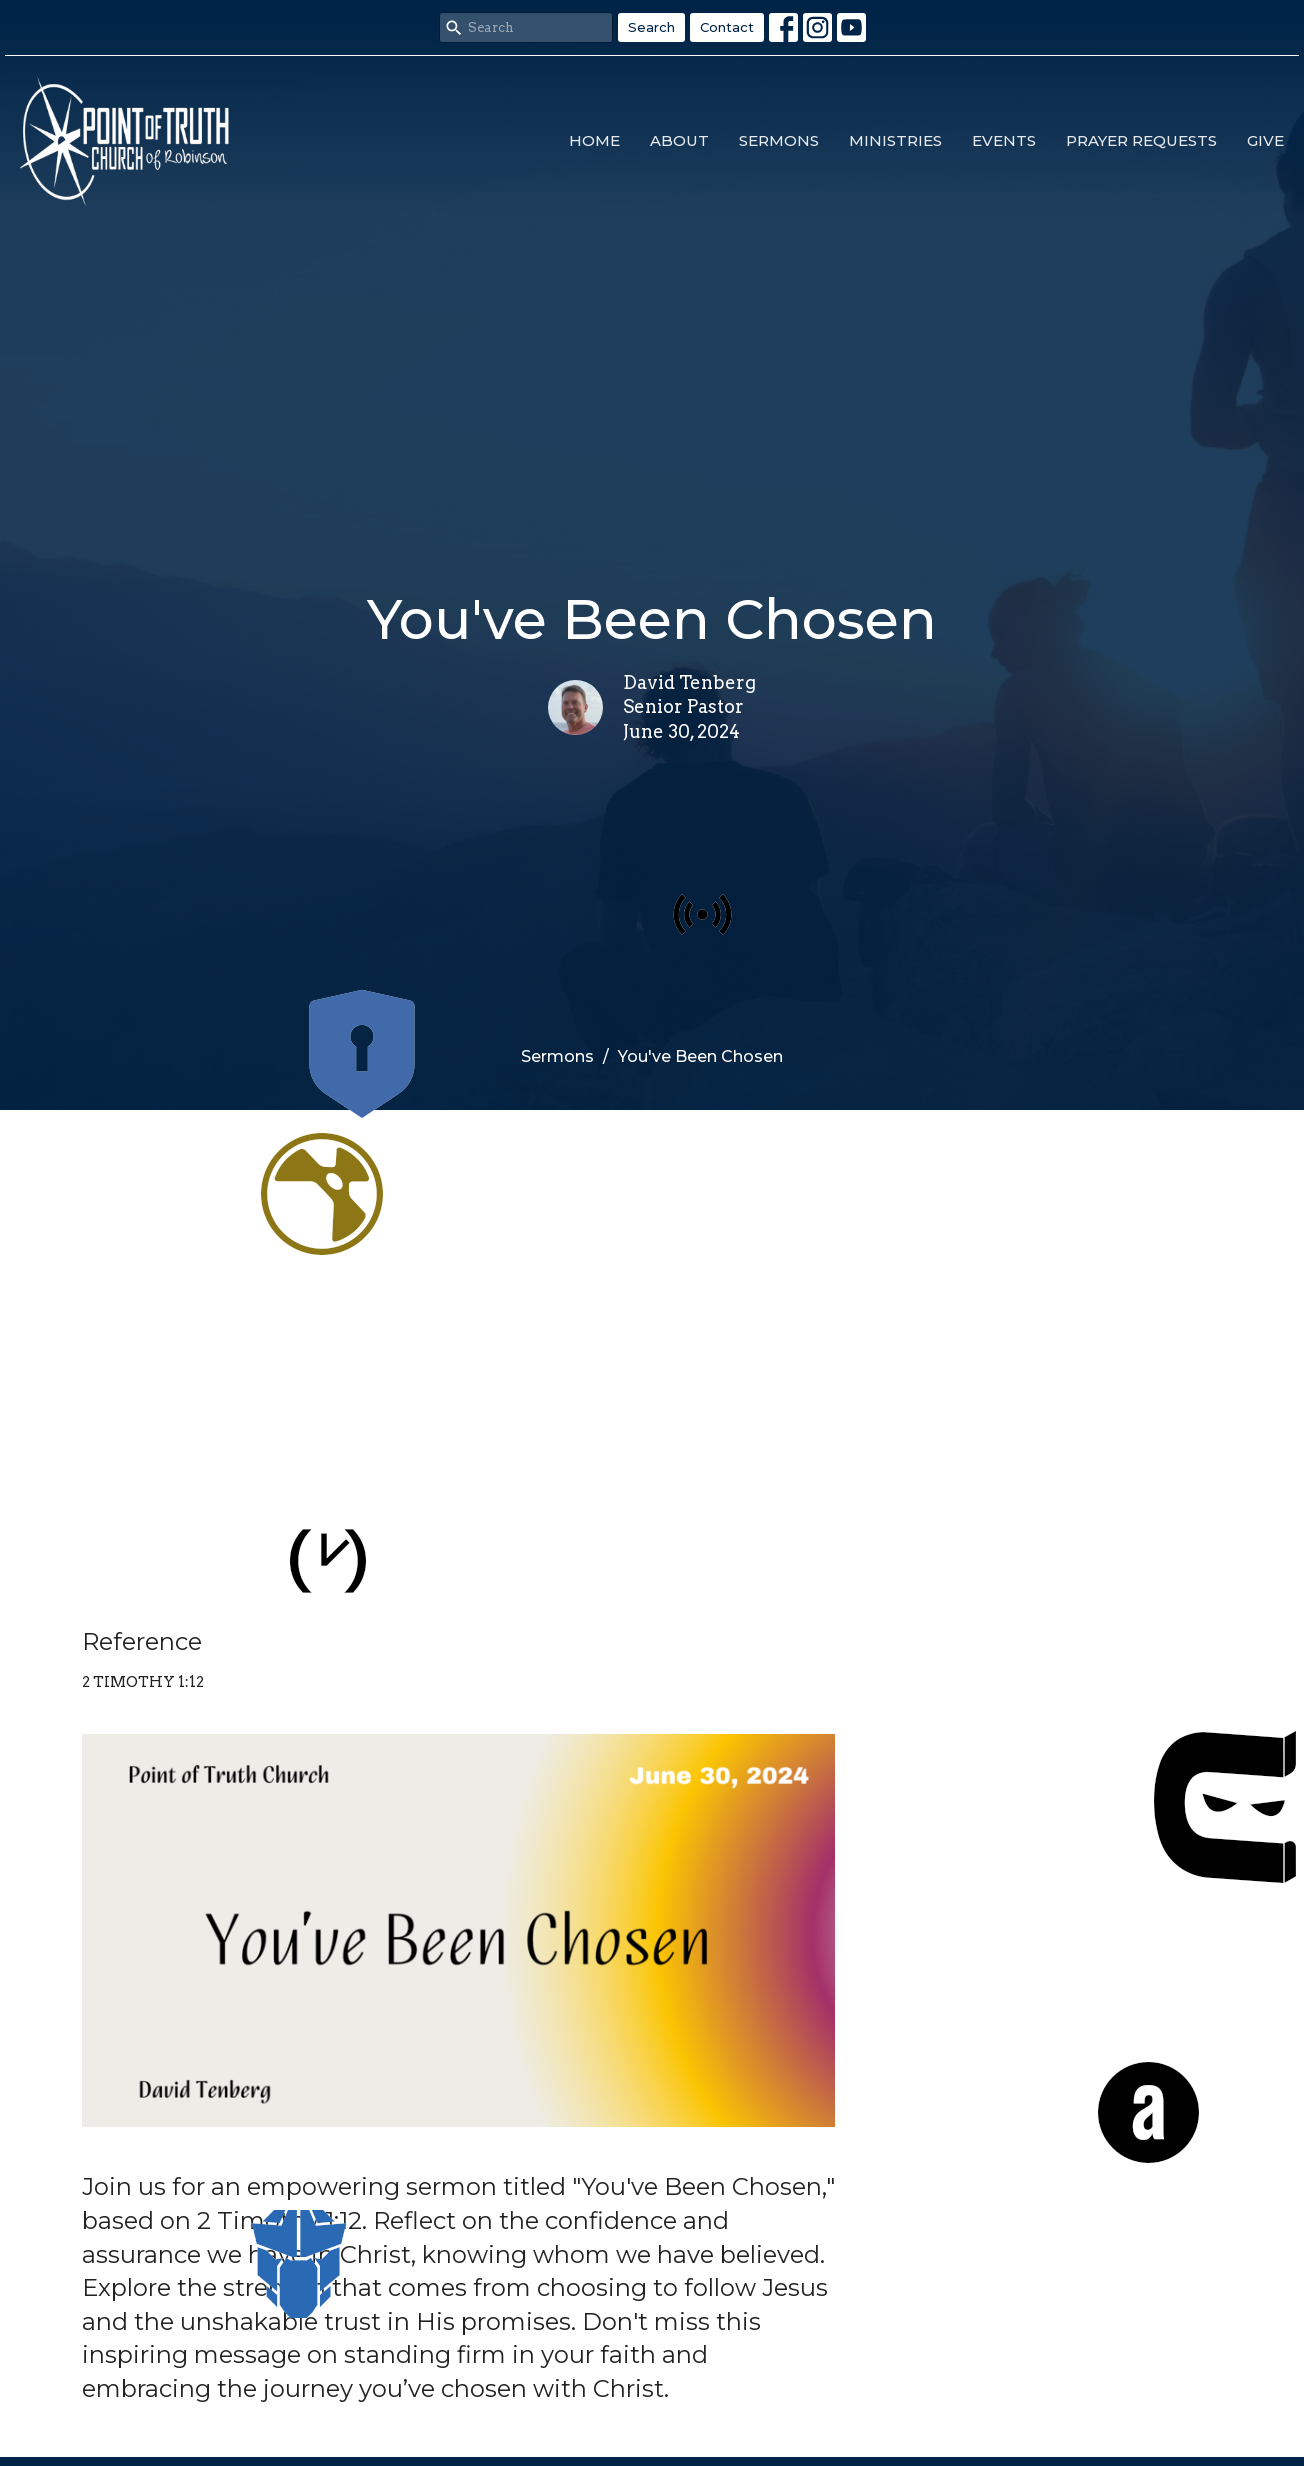 This screenshot has height=2466, width=1304. What do you see at coordinates (1225, 1807) in the screenshot?
I see `coding ninjas brand logo` at bounding box center [1225, 1807].